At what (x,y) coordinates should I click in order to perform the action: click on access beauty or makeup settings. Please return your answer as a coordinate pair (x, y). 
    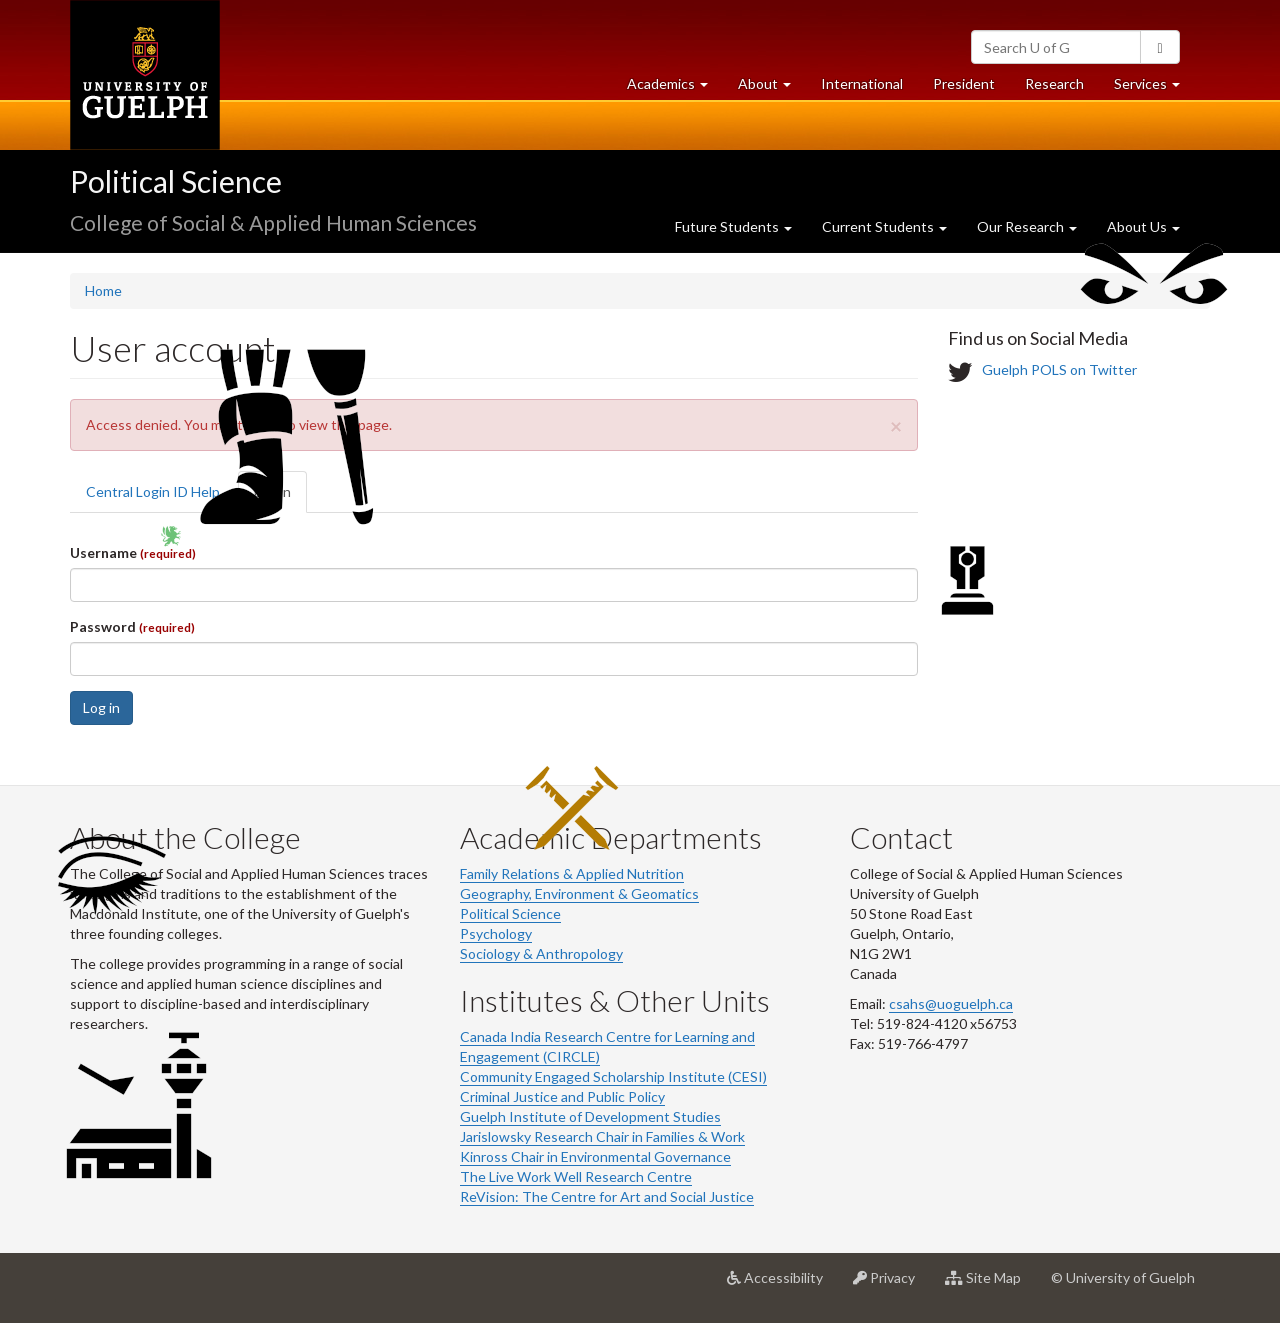
    Looking at the image, I should click on (112, 876).